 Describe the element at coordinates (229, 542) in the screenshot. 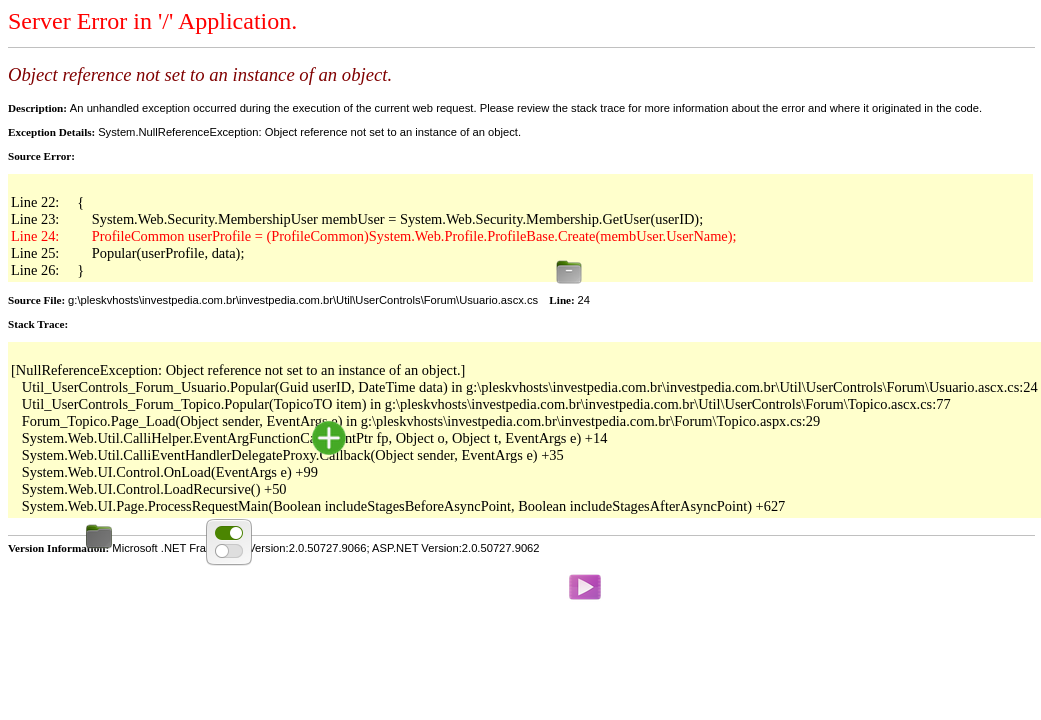

I see `open desktop preferences or settings` at that location.